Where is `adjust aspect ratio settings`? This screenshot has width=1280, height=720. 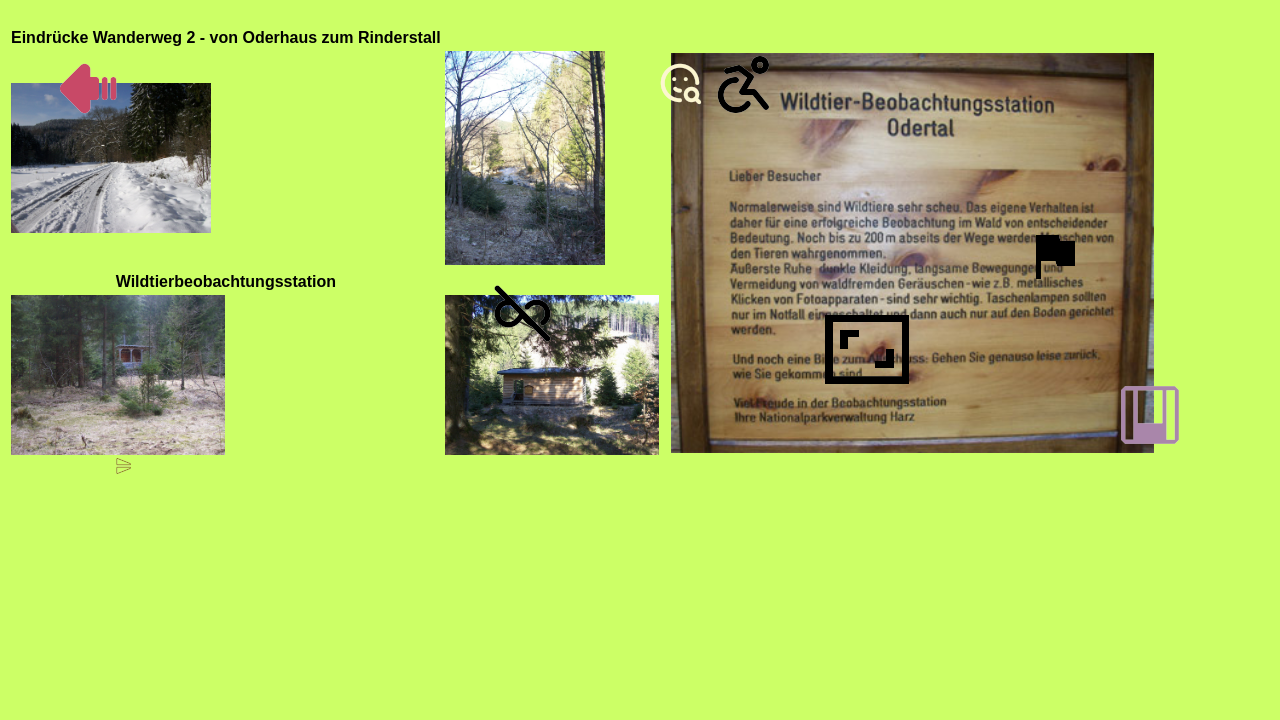
adjust aspect ratio settings is located at coordinates (867, 349).